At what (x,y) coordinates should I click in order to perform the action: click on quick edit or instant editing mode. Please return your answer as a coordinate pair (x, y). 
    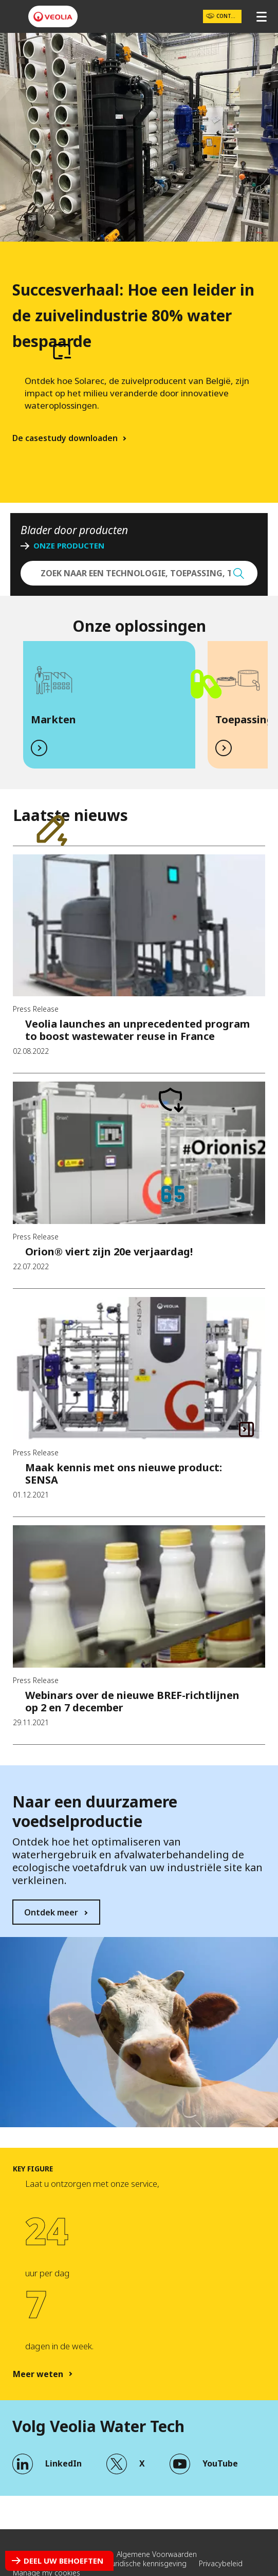
    Looking at the image, I should click on (51, 828).